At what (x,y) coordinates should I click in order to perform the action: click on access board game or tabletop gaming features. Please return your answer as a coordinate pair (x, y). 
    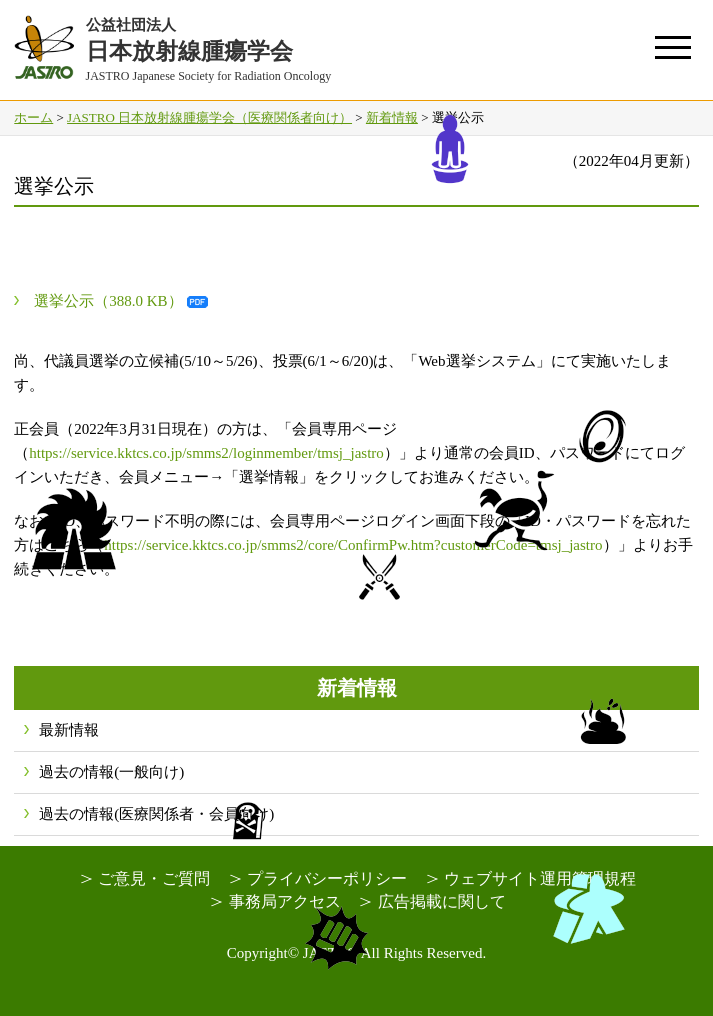
    Looking at the image, I should click on (589, 909).